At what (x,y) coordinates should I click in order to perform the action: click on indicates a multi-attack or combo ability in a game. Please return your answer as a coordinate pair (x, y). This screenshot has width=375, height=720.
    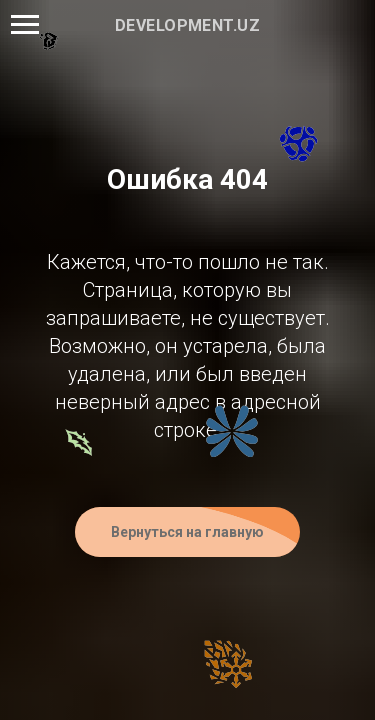
    Looking at the image, I should click on (298, 143).